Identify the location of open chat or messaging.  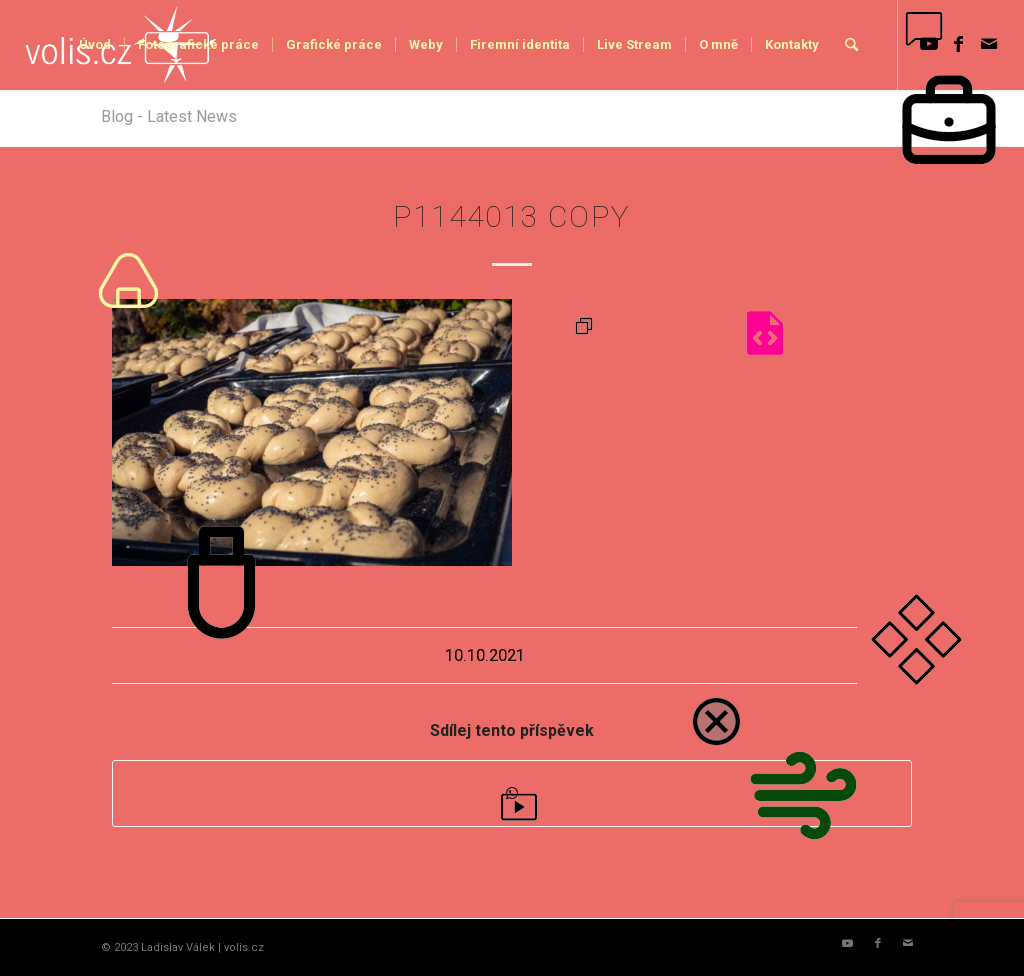
(924, 26).